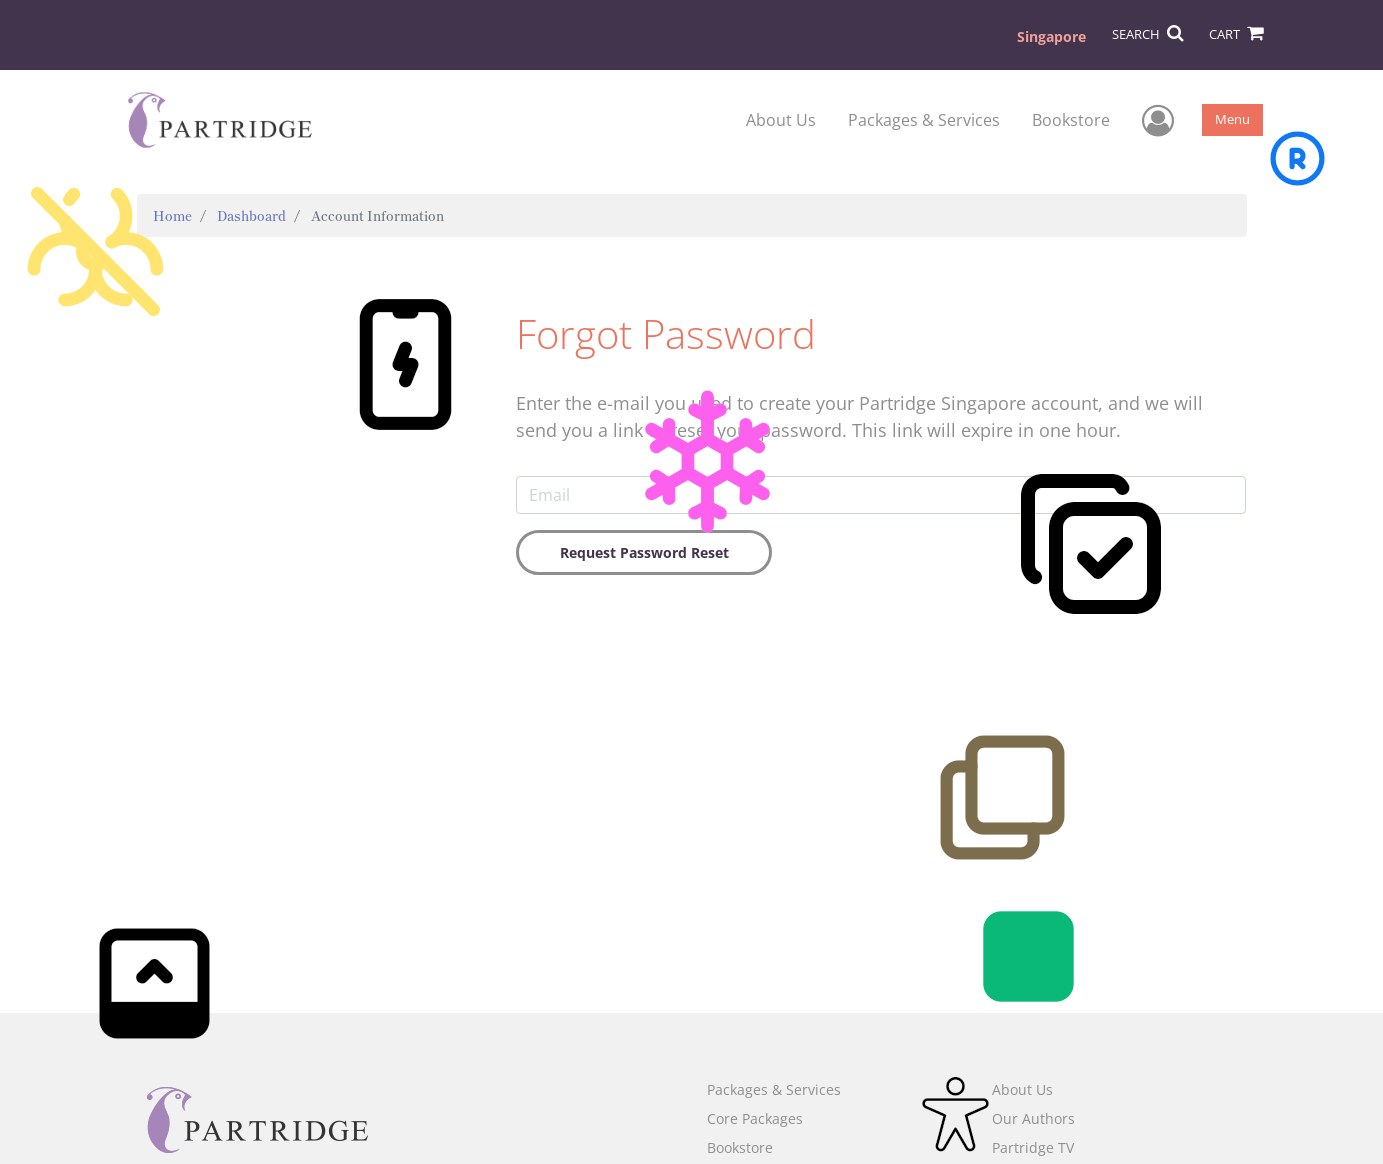 The height and width of the screenshot is (1164, 1383). What do you see at coordinates (1297, 158) in the screenshot?
I see `indicates a registered trademark` at bounding box center [1297, 158].